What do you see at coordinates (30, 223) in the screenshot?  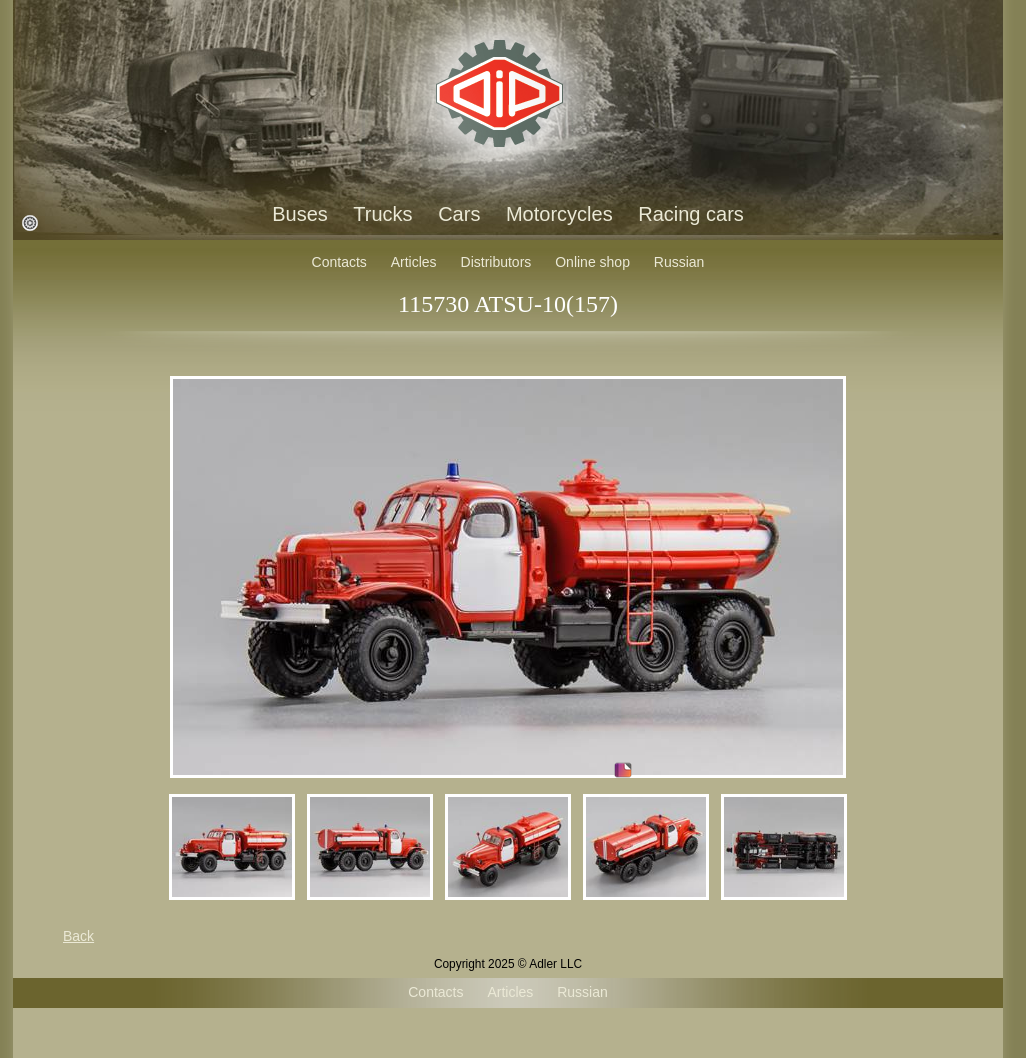 I see `open system settings` at bounding box center [30, 223].